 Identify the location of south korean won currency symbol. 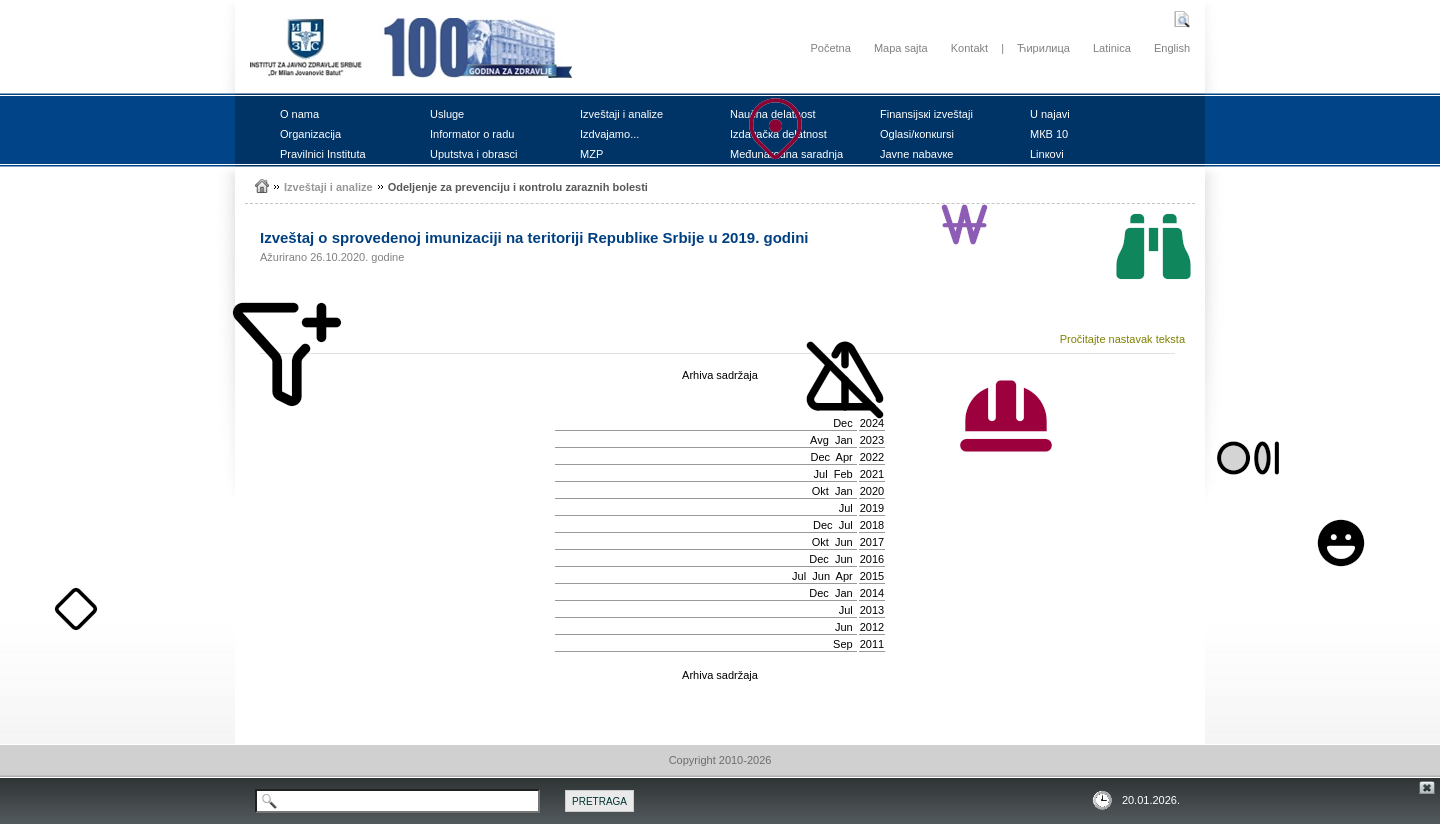
(964, 224).